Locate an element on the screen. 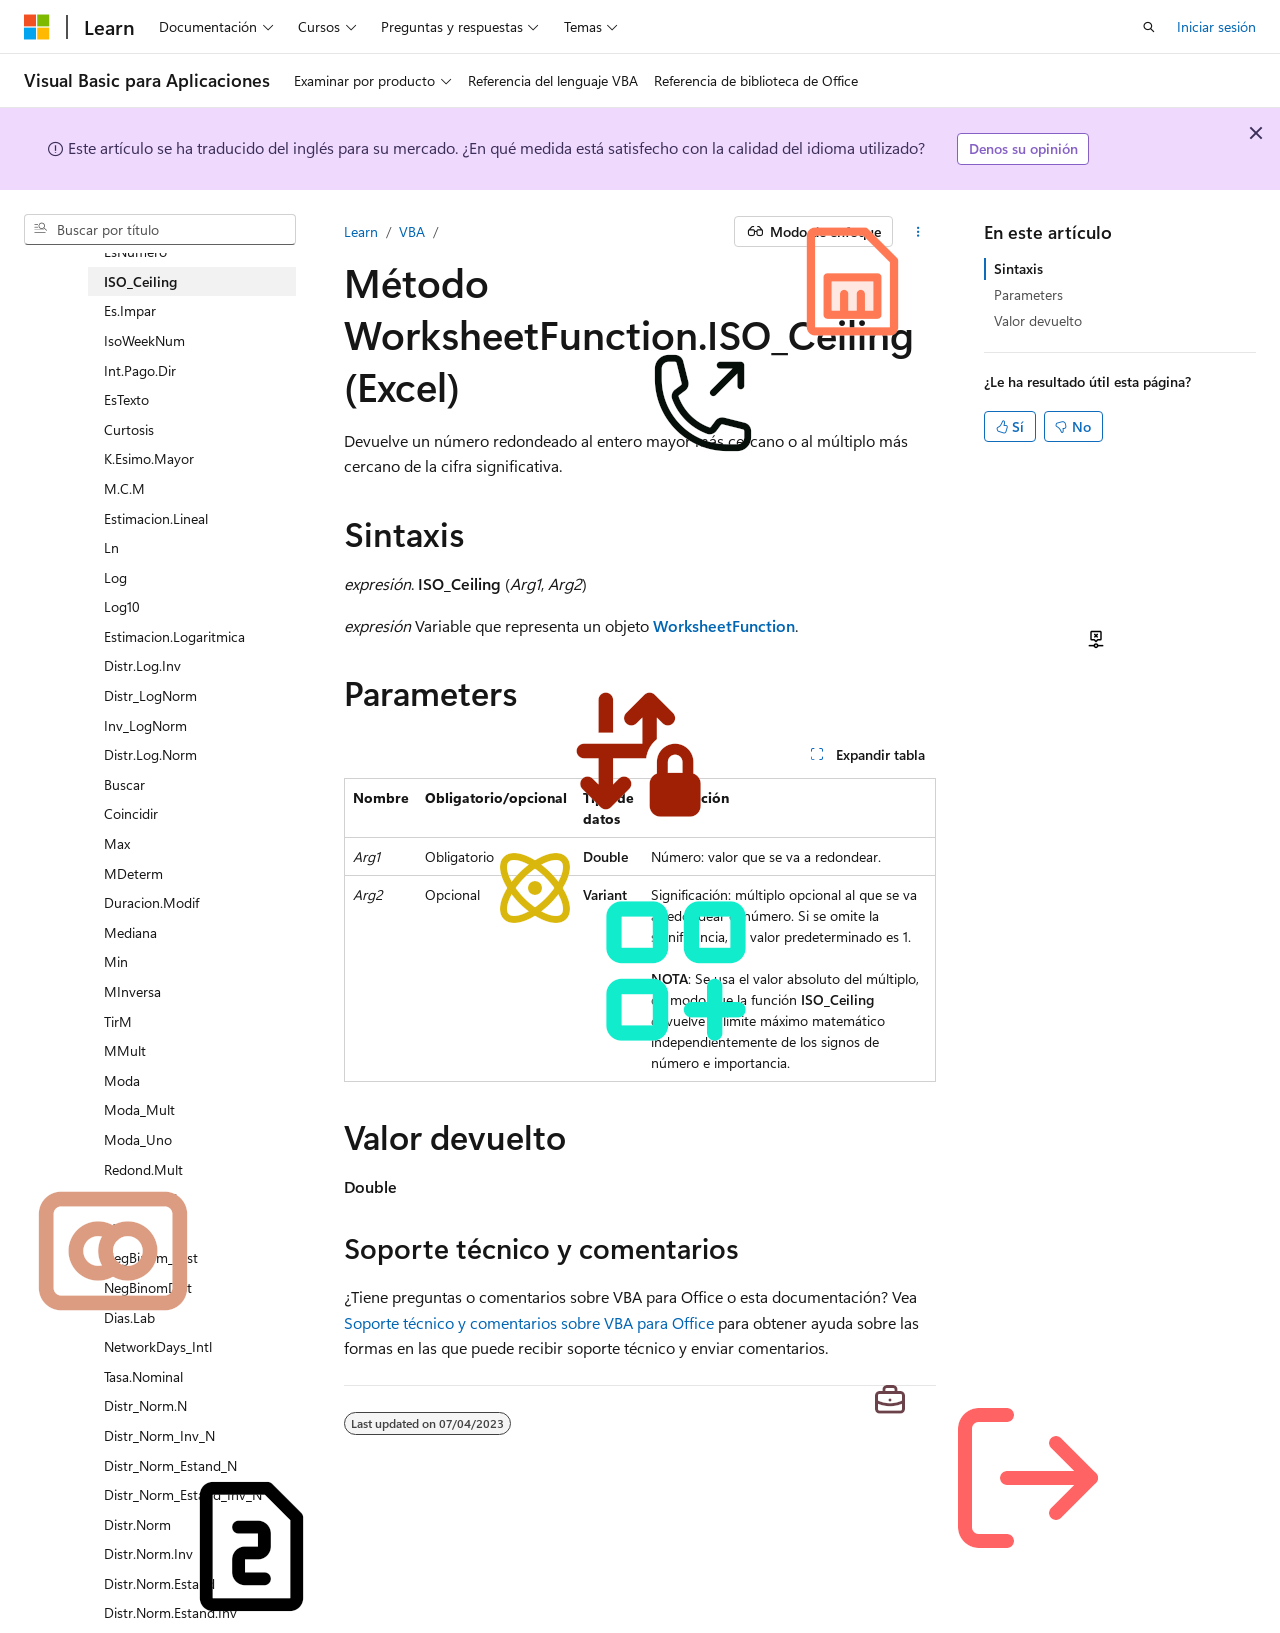  remove an event from the timeline is located at coordinates (1096, 639).